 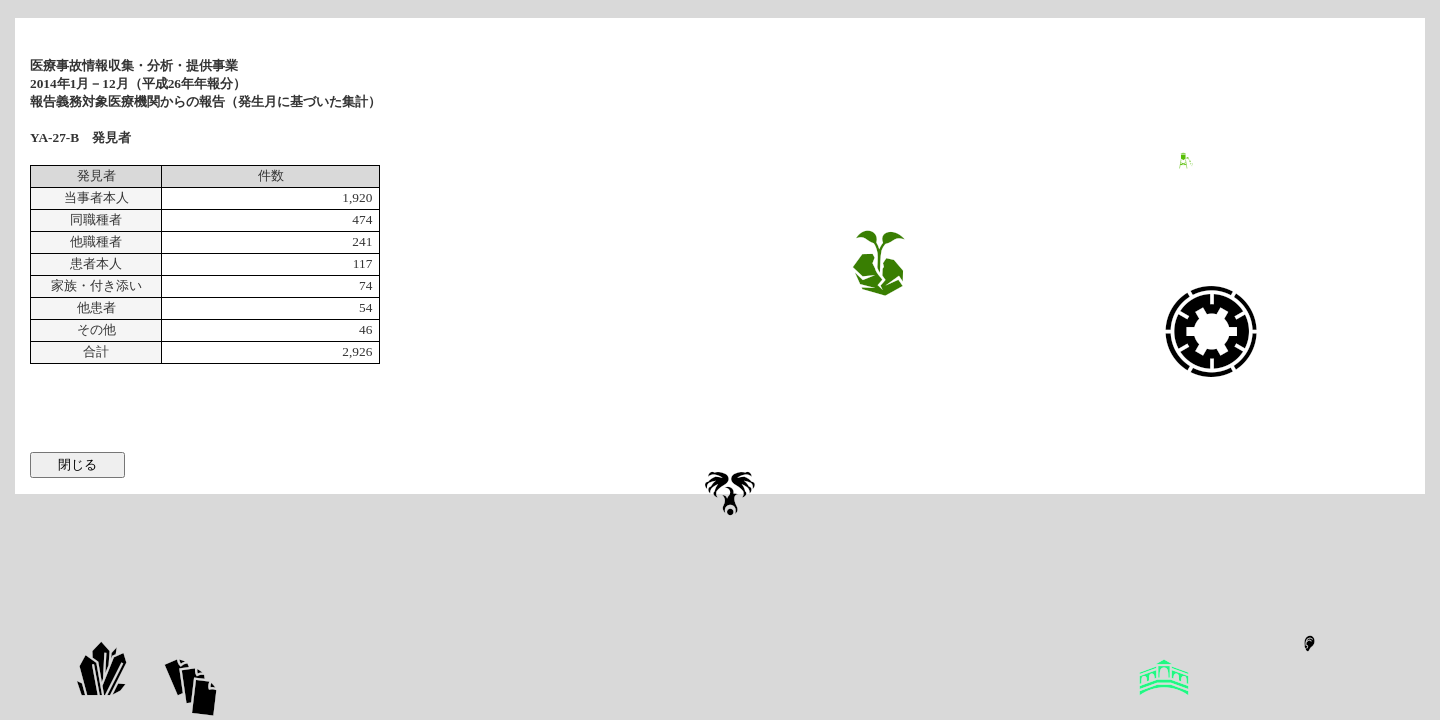 I want to click on access your files and documents, so click(x=190, y=687).